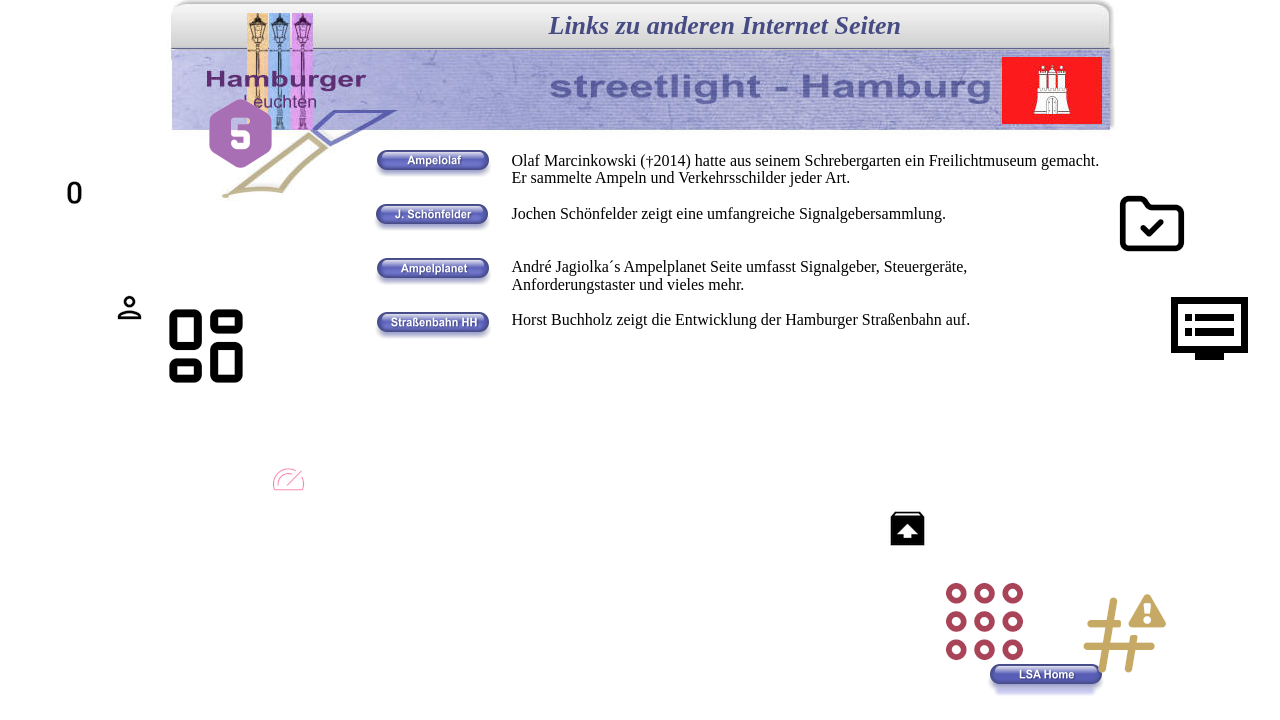 The width and height of the screenshot is (1280, 720). Describe the element at coordinates (240, 133) in the screenshot. I see `step 5 in a multi-step process` at that location.